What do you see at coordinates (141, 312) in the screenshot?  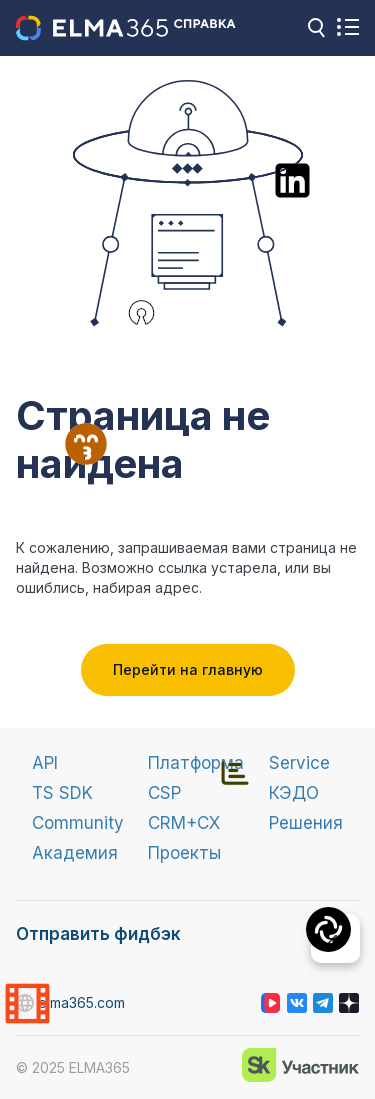 I see `open source initiative logo` at bounding box center [141, 312].